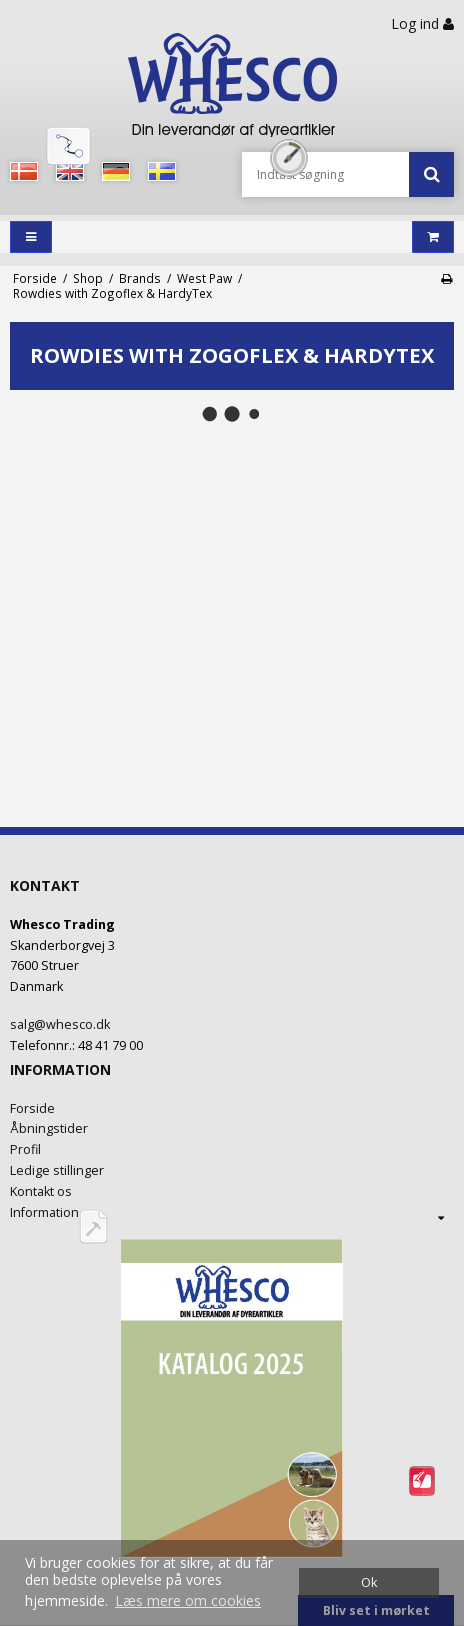 The height and width of the screenshot is (1626, 464). Describe the element at coordinates (289, 158) in the screenshot. I see `open sysprof system profiler` at that location.